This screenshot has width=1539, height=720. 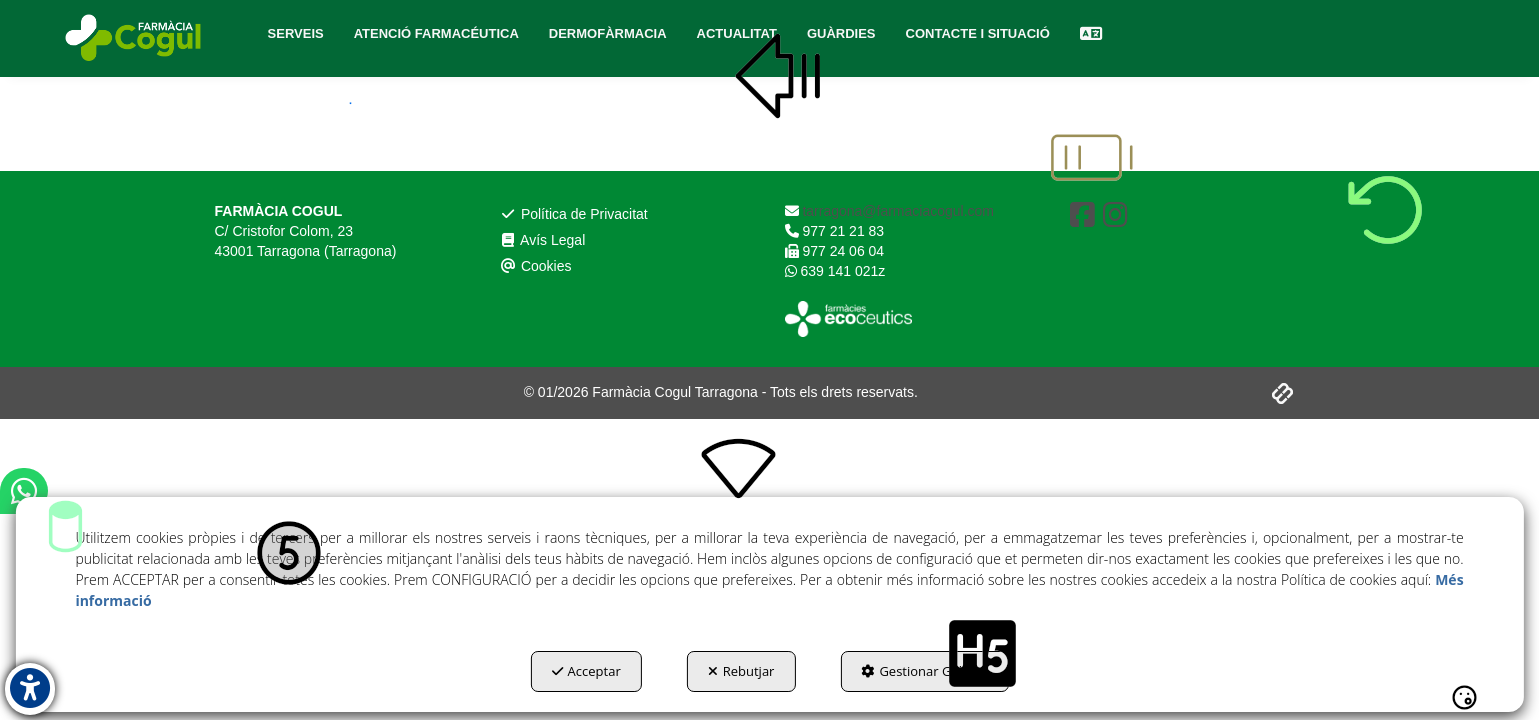 What do you see at coordinates (1388, 210) in the screenshot?
I see `undo the last action` at bounding box center [1388, 210].